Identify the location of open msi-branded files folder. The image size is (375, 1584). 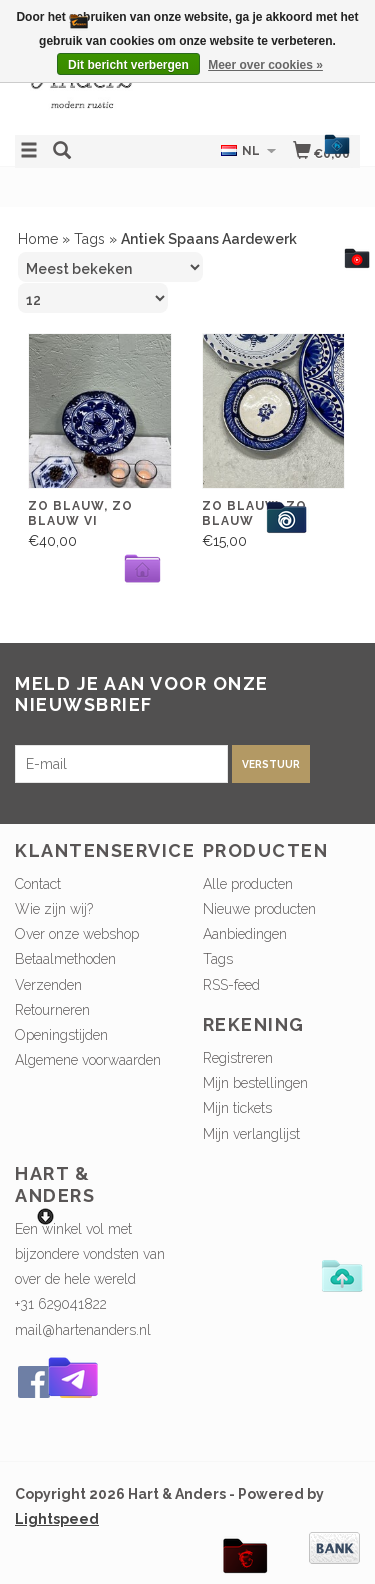
(245, 1557).